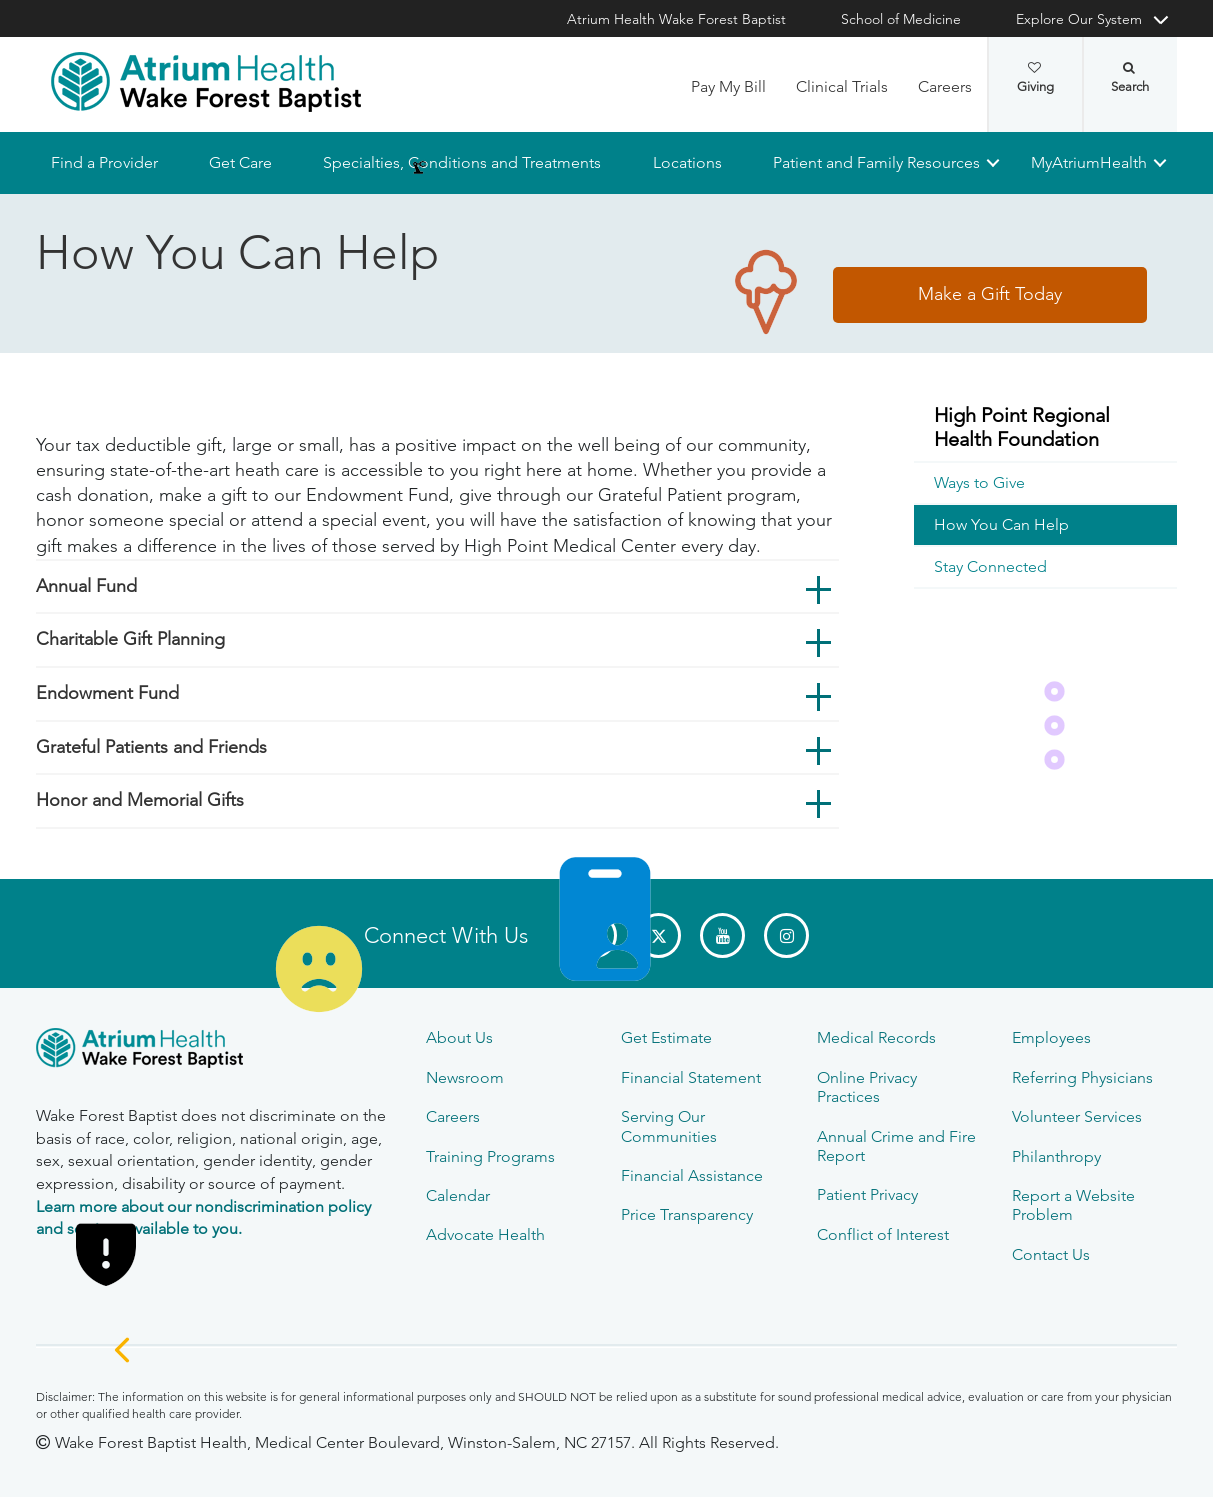  What do you see at coordinates (766, 292) in the screenshot?
I see `browse dessert or ice cream options` at bounding box center [766, 292].